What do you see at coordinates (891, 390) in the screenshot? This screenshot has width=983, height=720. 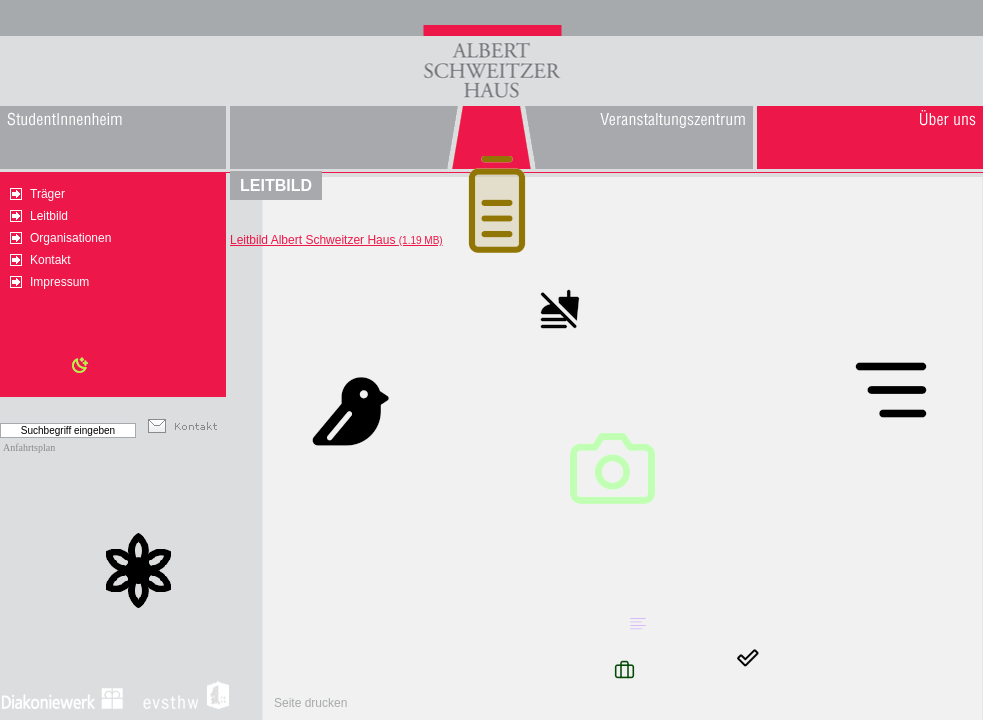 I see `open navigation menu` at bounding box center [891, 390].